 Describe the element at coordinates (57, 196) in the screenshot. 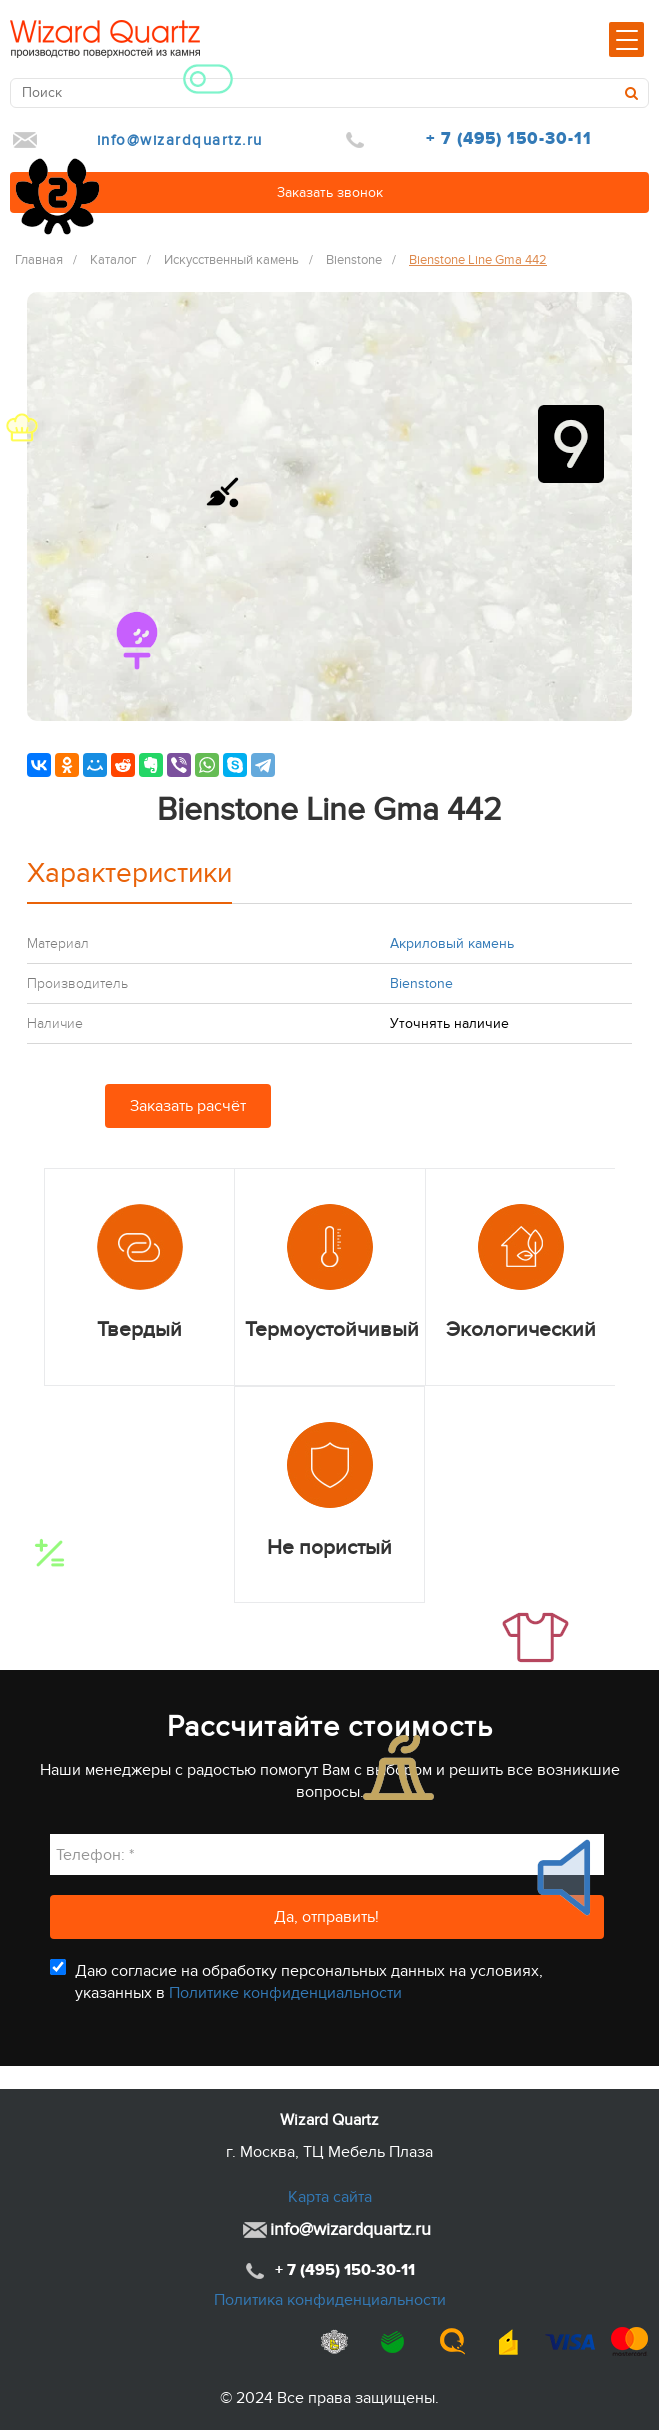

I see `view achievements or awards` at that location.